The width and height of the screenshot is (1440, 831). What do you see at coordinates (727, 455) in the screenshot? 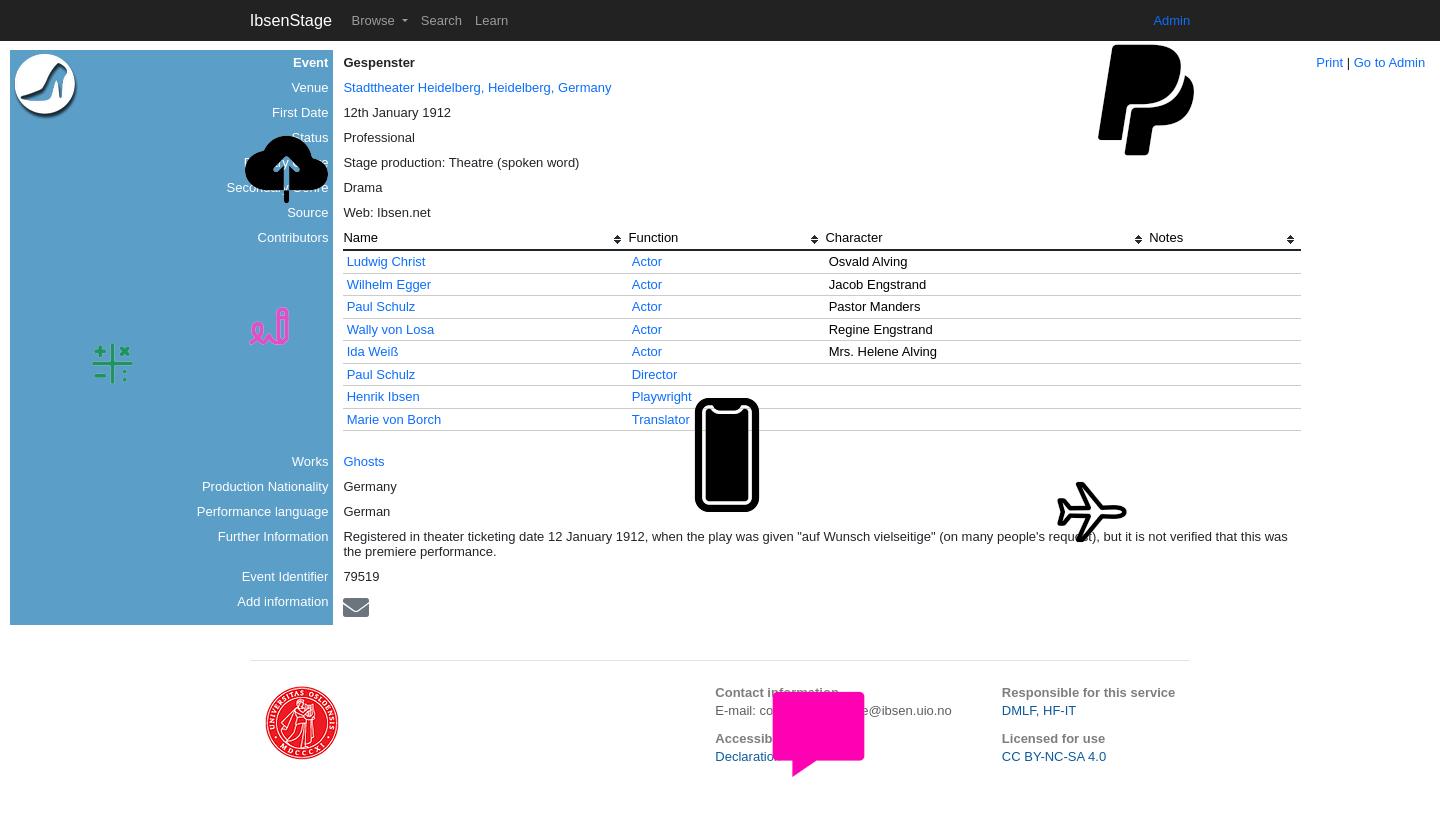
I see `switch to mobile view` at bounding box center [727, 455].